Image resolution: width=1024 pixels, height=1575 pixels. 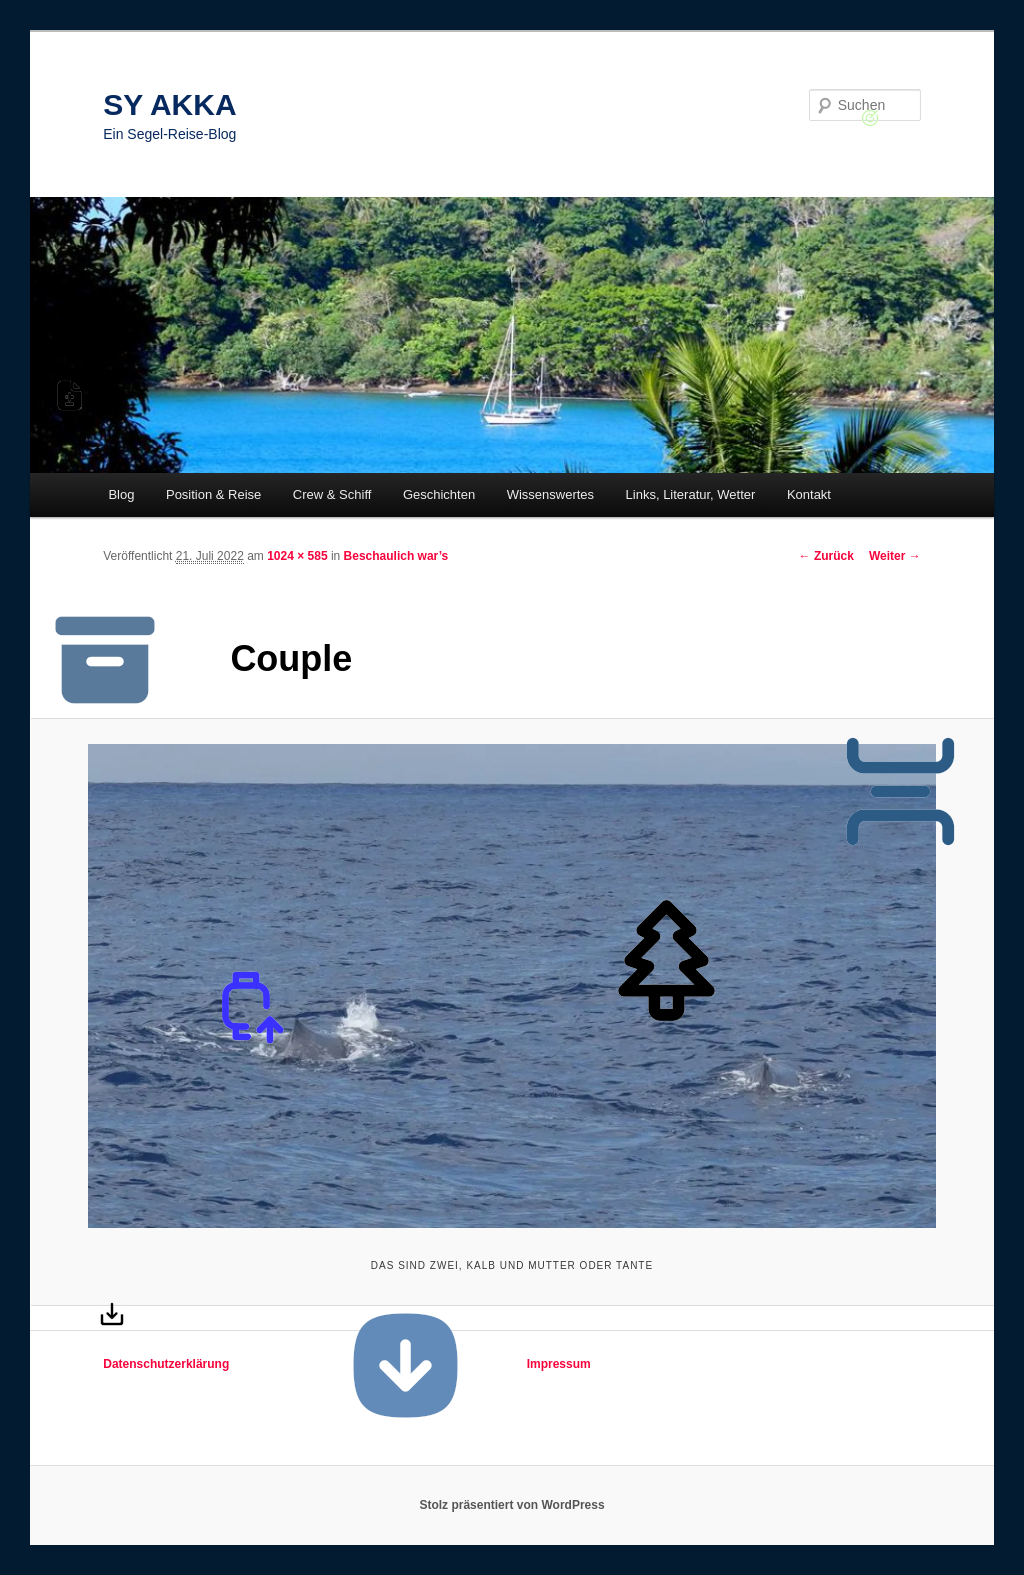 What do you see at coordinates (405, 1365) in the screenshot?
I see `download file or content` at bounding box center [405, 1365].